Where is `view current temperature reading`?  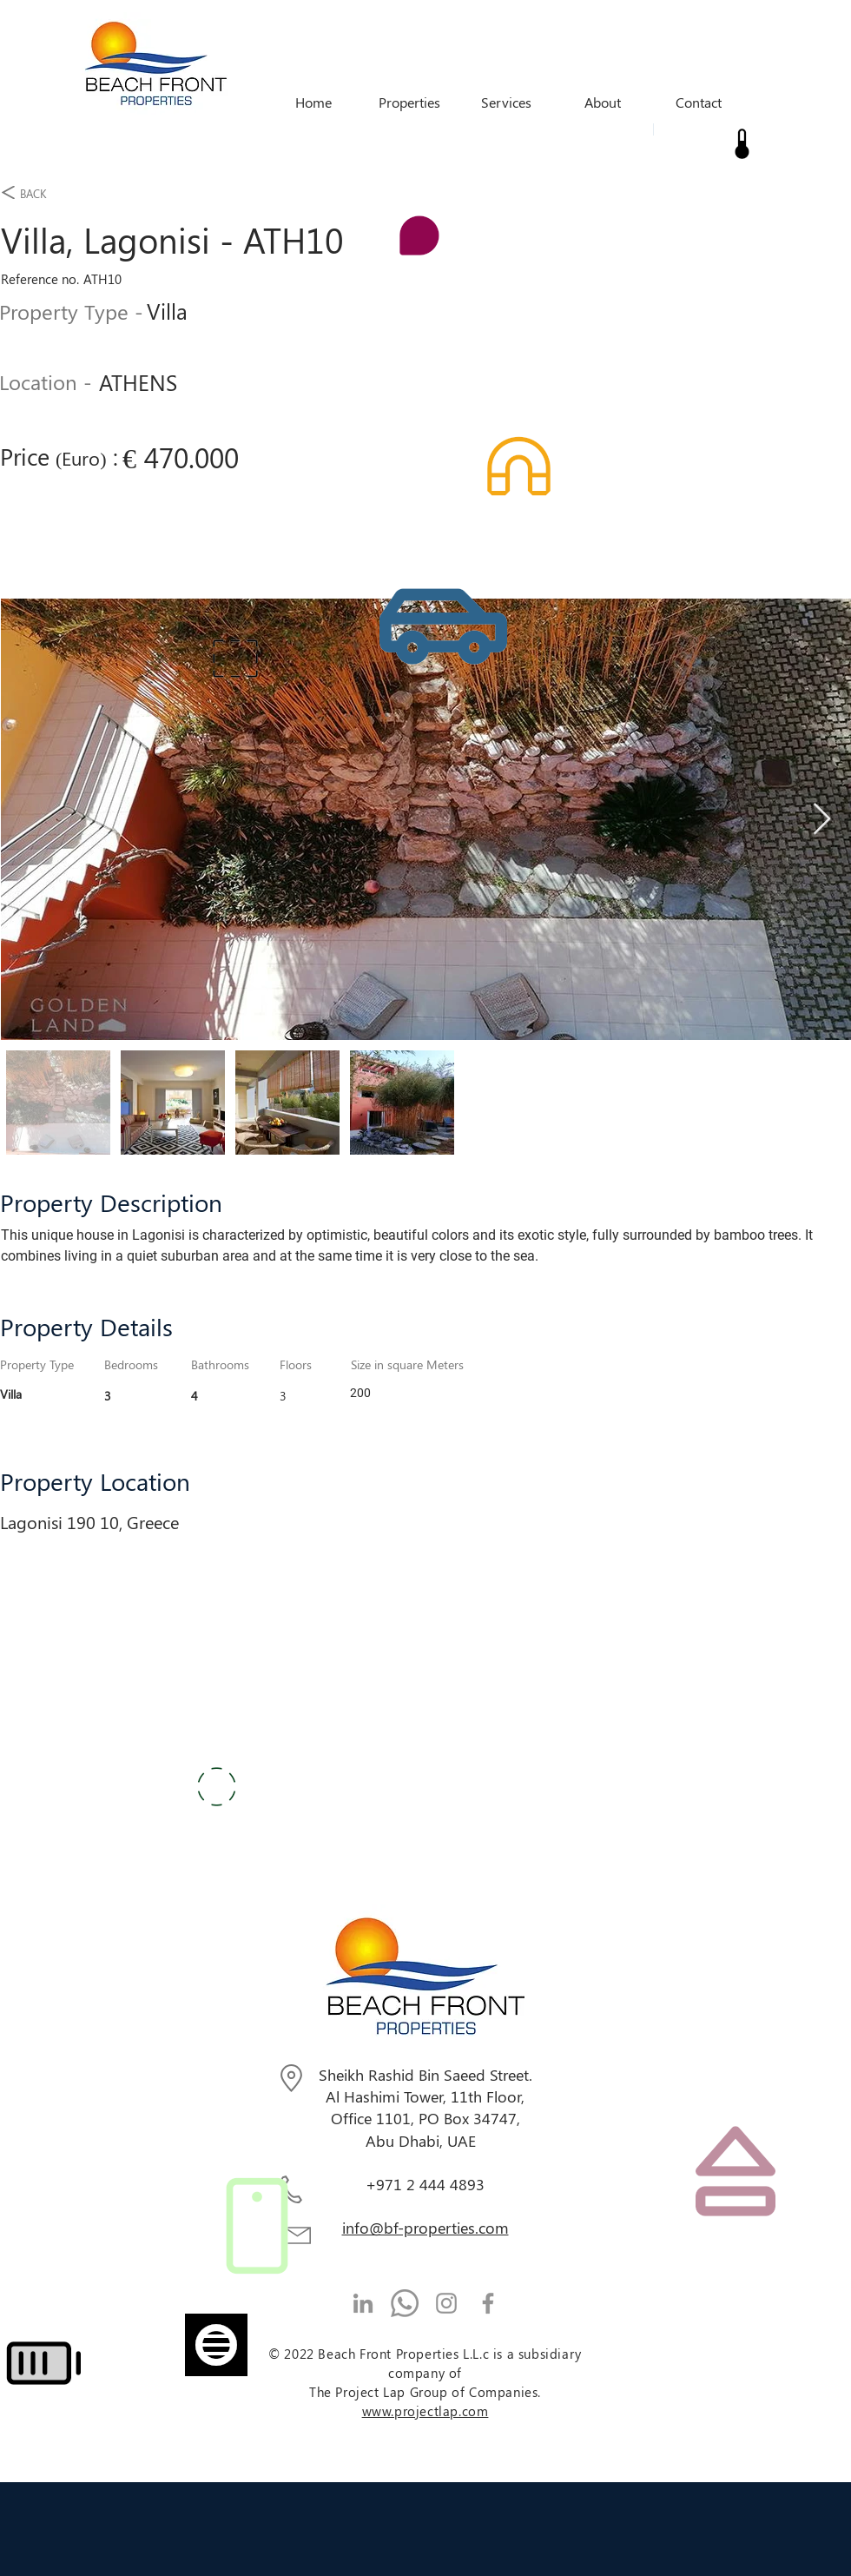
view current temperature reading is located at coordinates (742, 143).